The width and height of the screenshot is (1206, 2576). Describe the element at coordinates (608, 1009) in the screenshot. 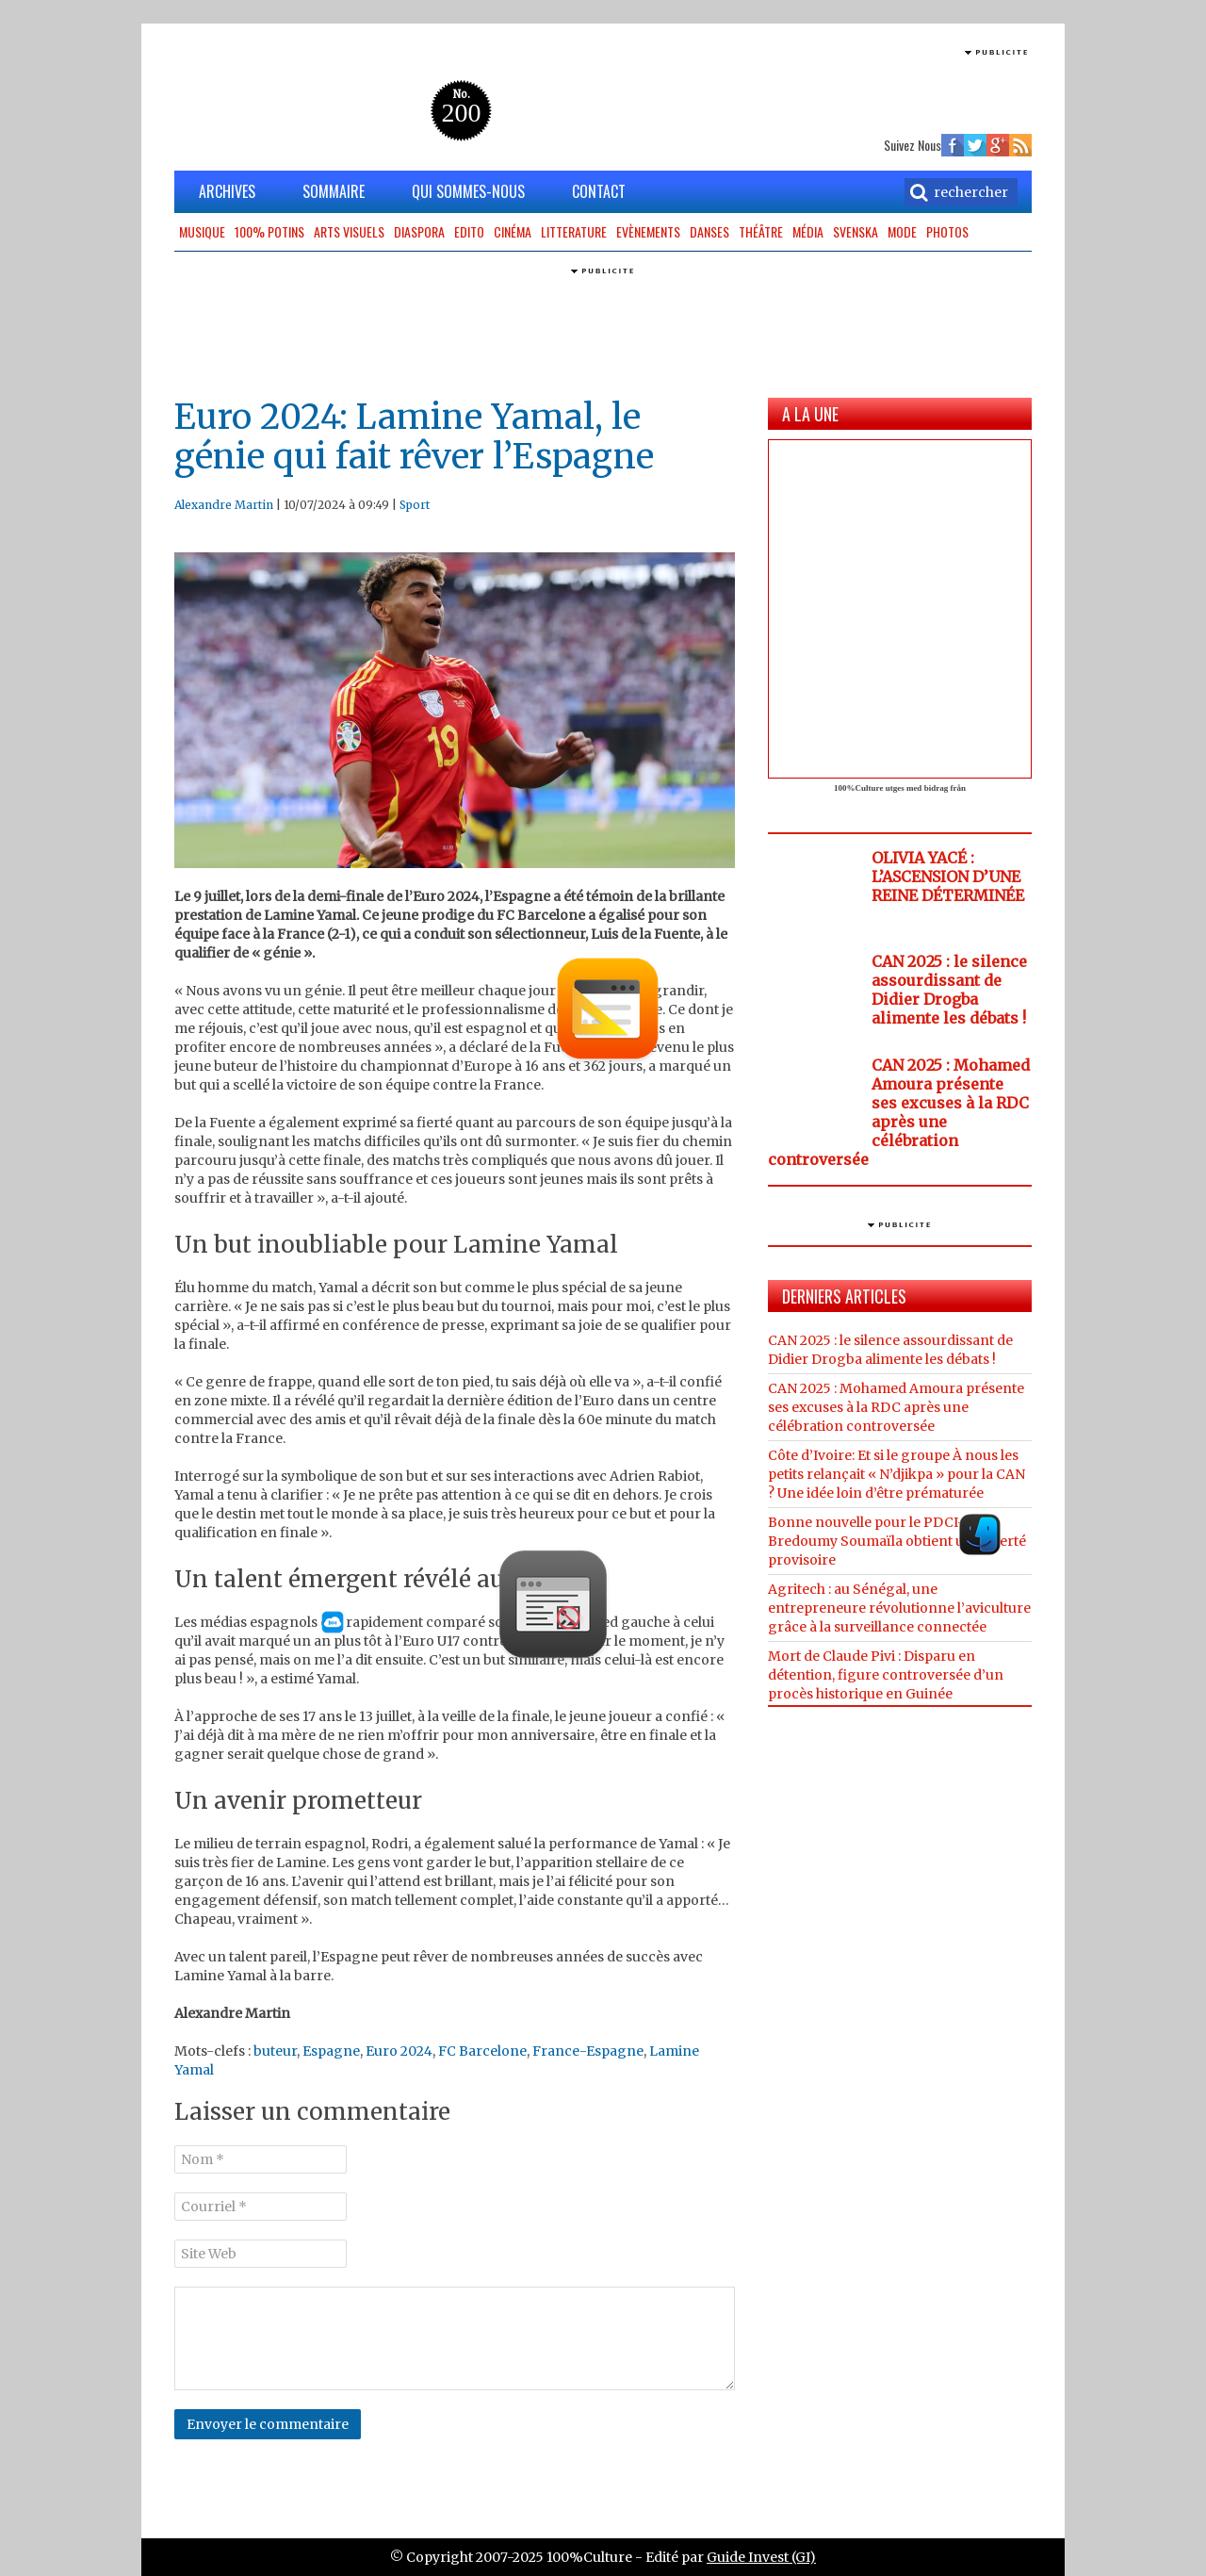

I see `open Cambalache GTK UI designer app` at that location.